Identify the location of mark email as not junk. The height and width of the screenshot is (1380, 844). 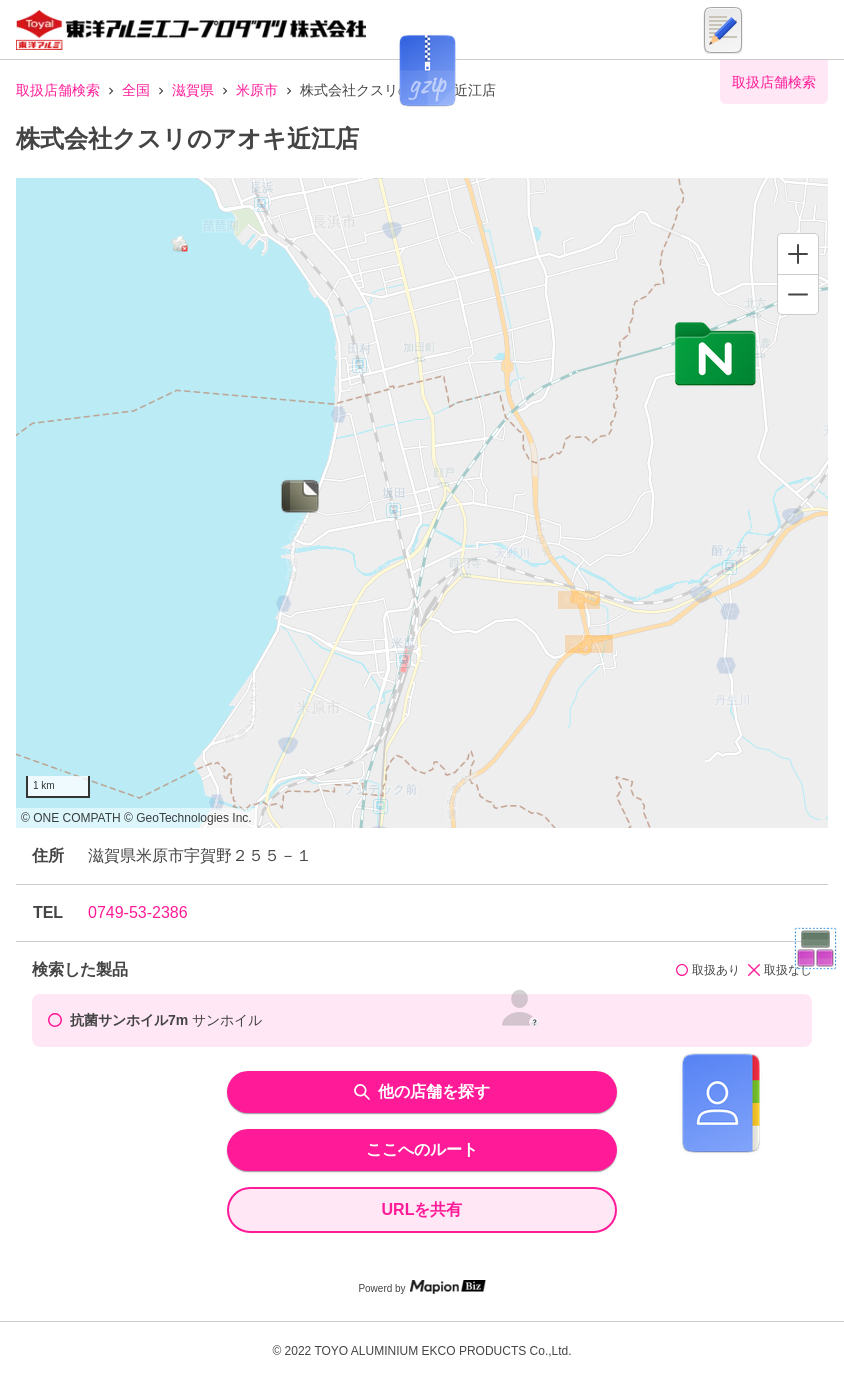
(180, 244).